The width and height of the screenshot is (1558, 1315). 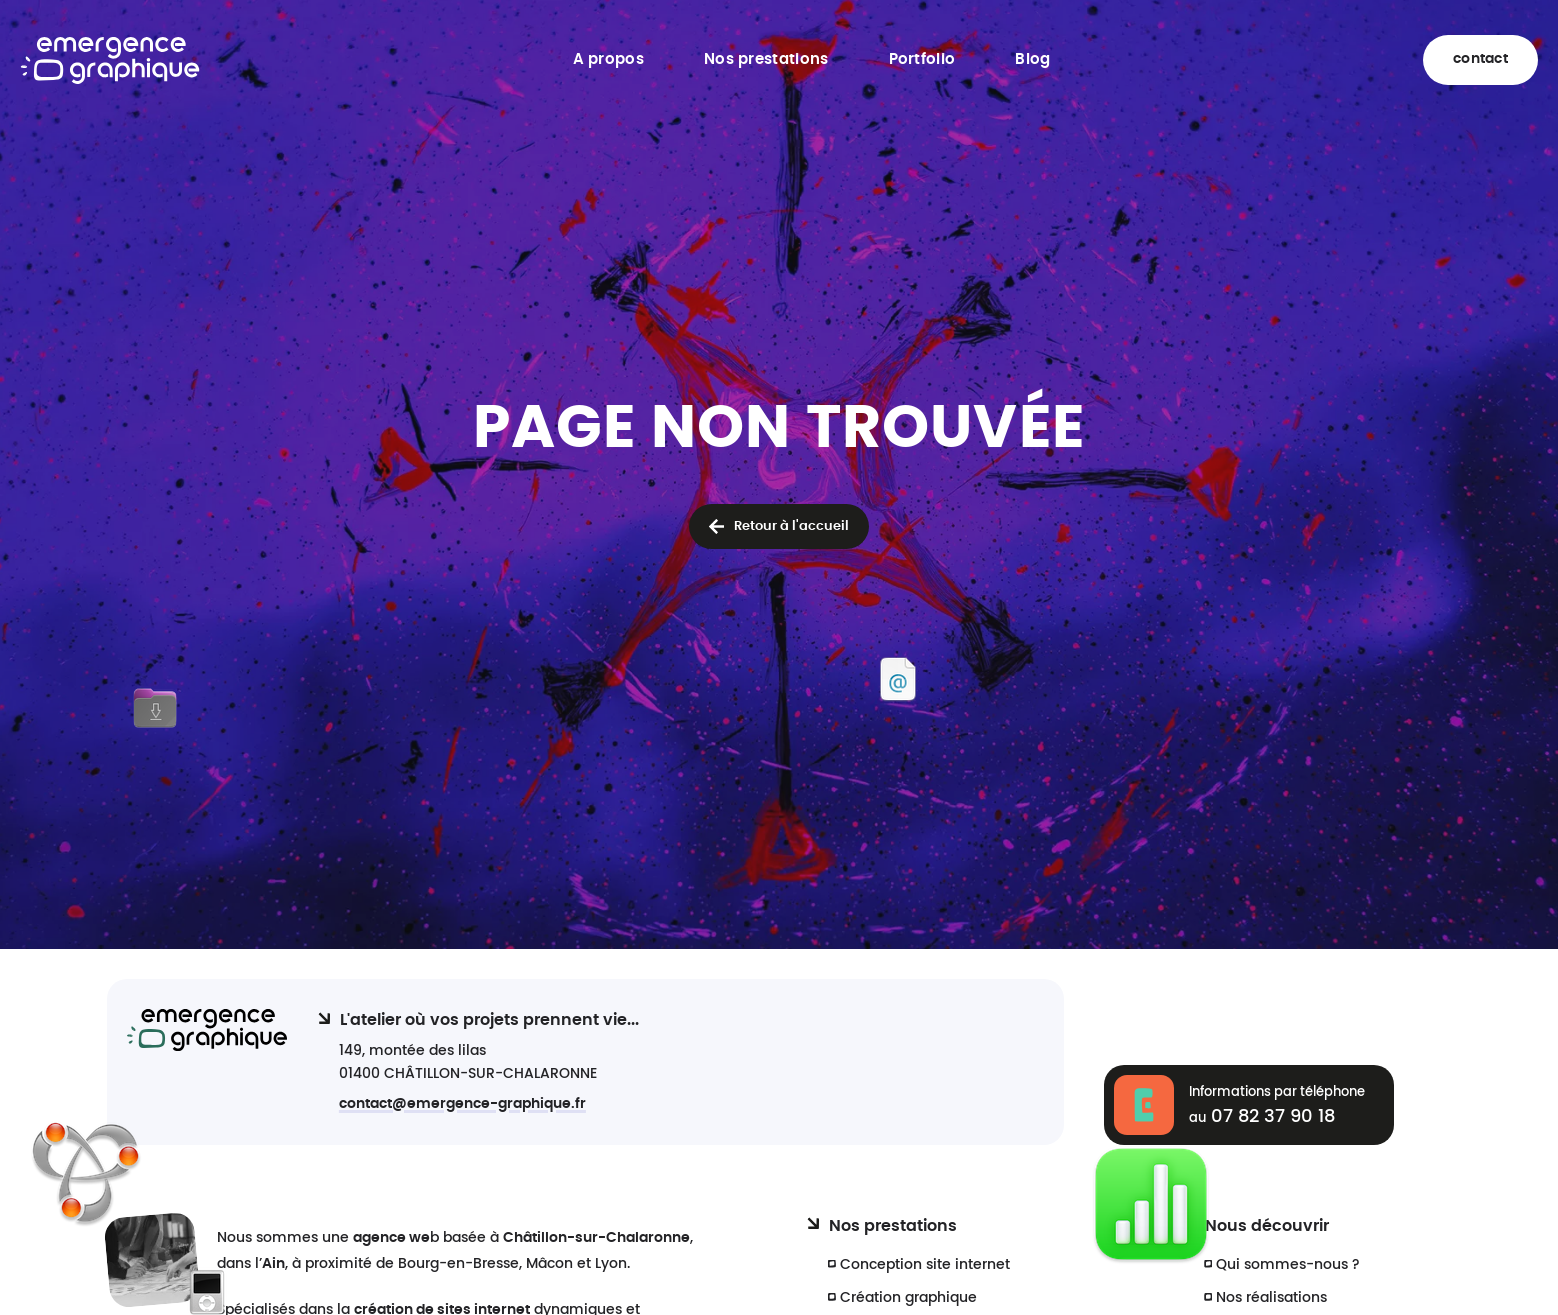 I want to click on an email message file or attachment, so click(x=898, y=679).